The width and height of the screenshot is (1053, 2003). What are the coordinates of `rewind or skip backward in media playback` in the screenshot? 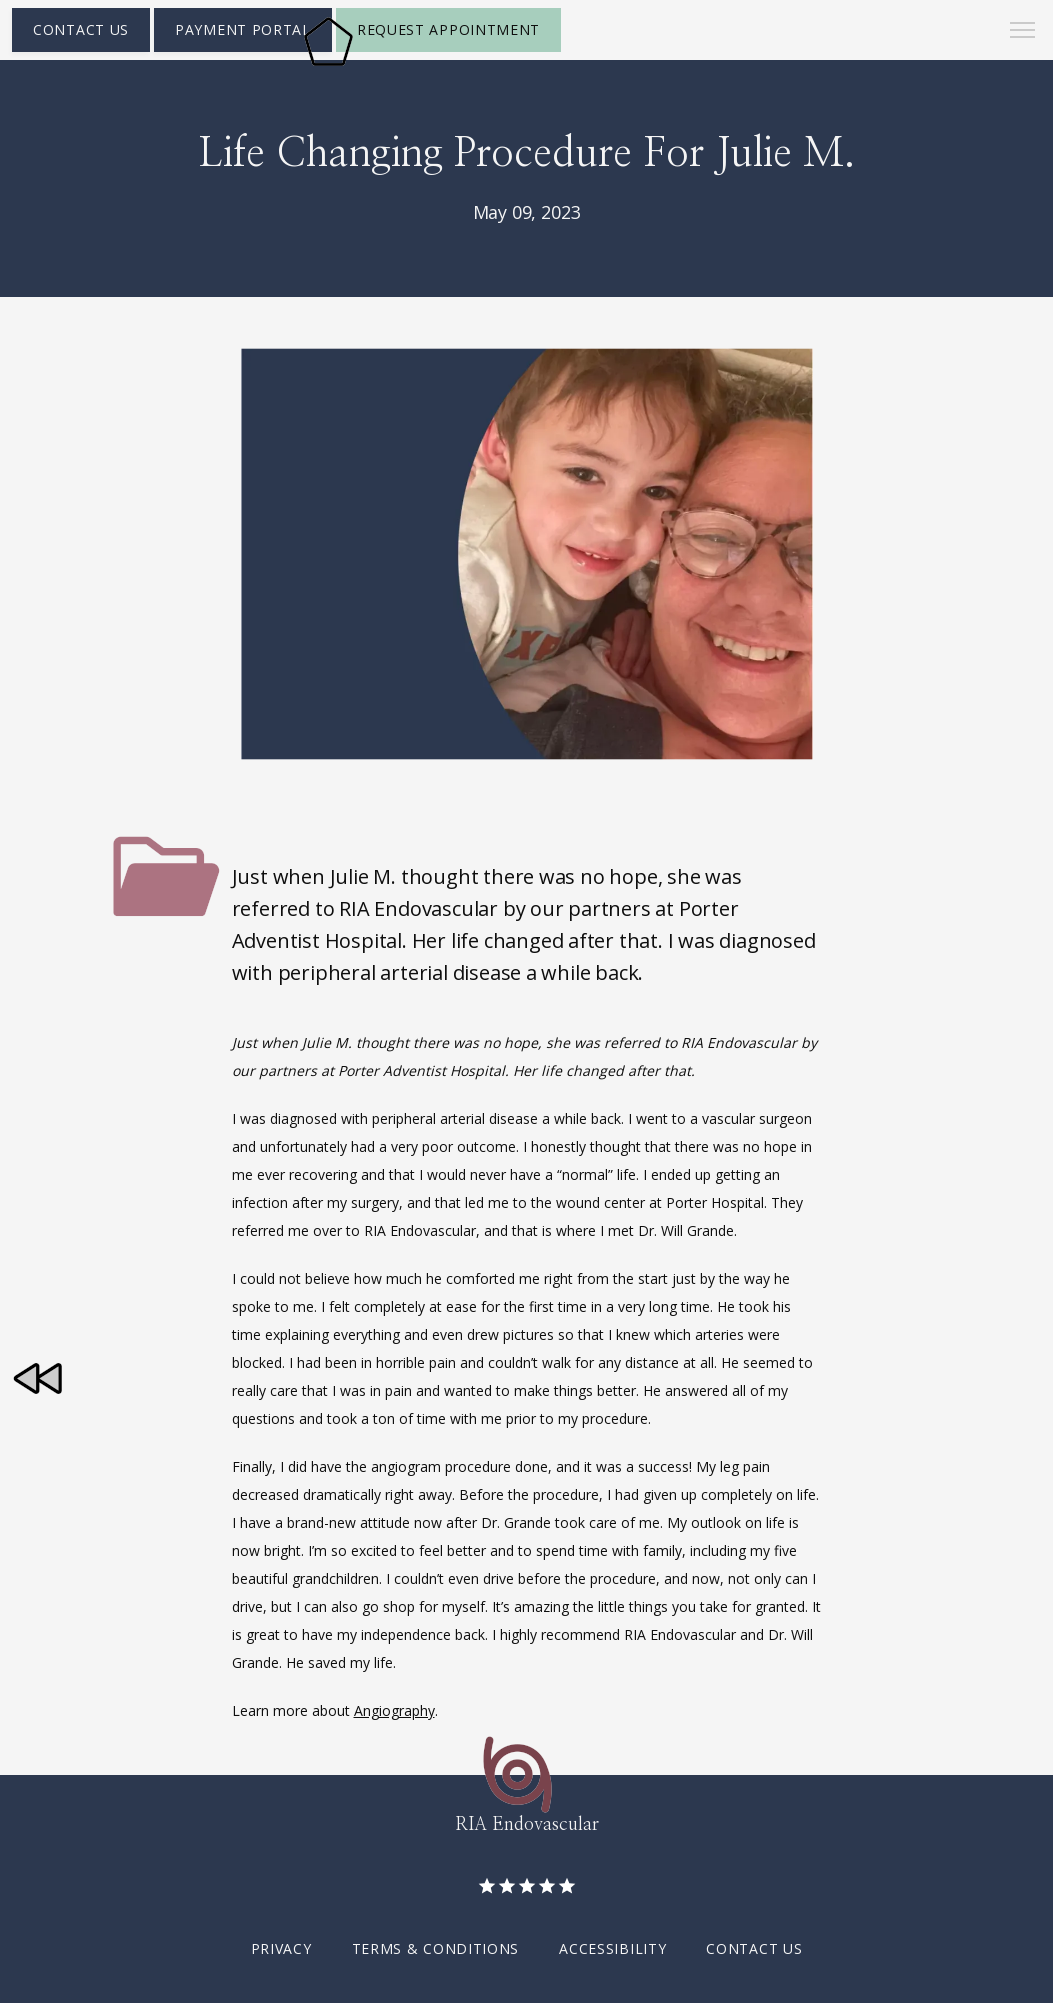 It's located at (39, 1378).